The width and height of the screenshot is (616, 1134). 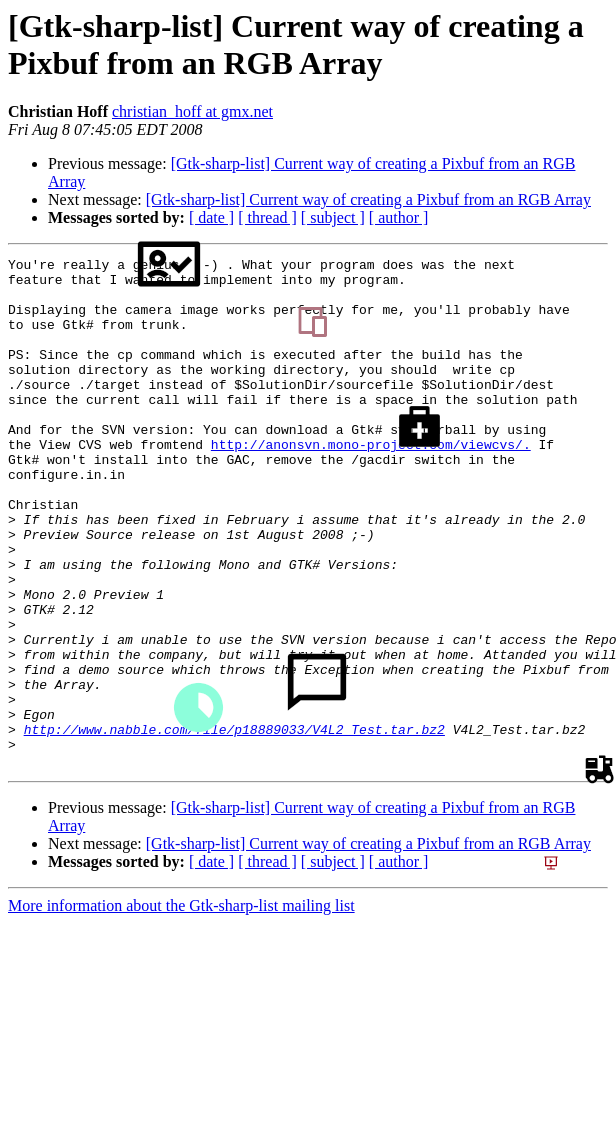 What do you see at coordinates (198, 707) in the screenshot?
I see `indicates approximately 25% progress complete` at bounding box center [198, 707].